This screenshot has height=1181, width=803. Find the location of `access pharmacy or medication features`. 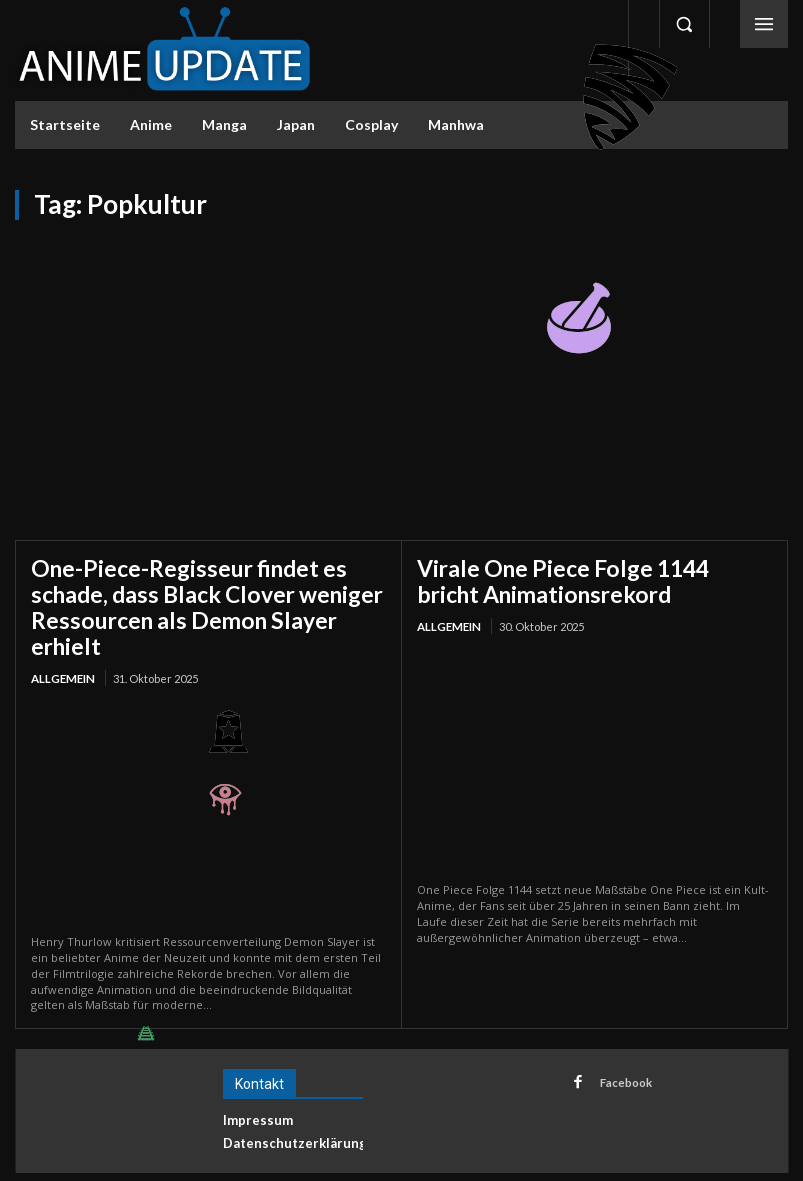

access pharmacy or medication features is located at coordinates (579, 318).